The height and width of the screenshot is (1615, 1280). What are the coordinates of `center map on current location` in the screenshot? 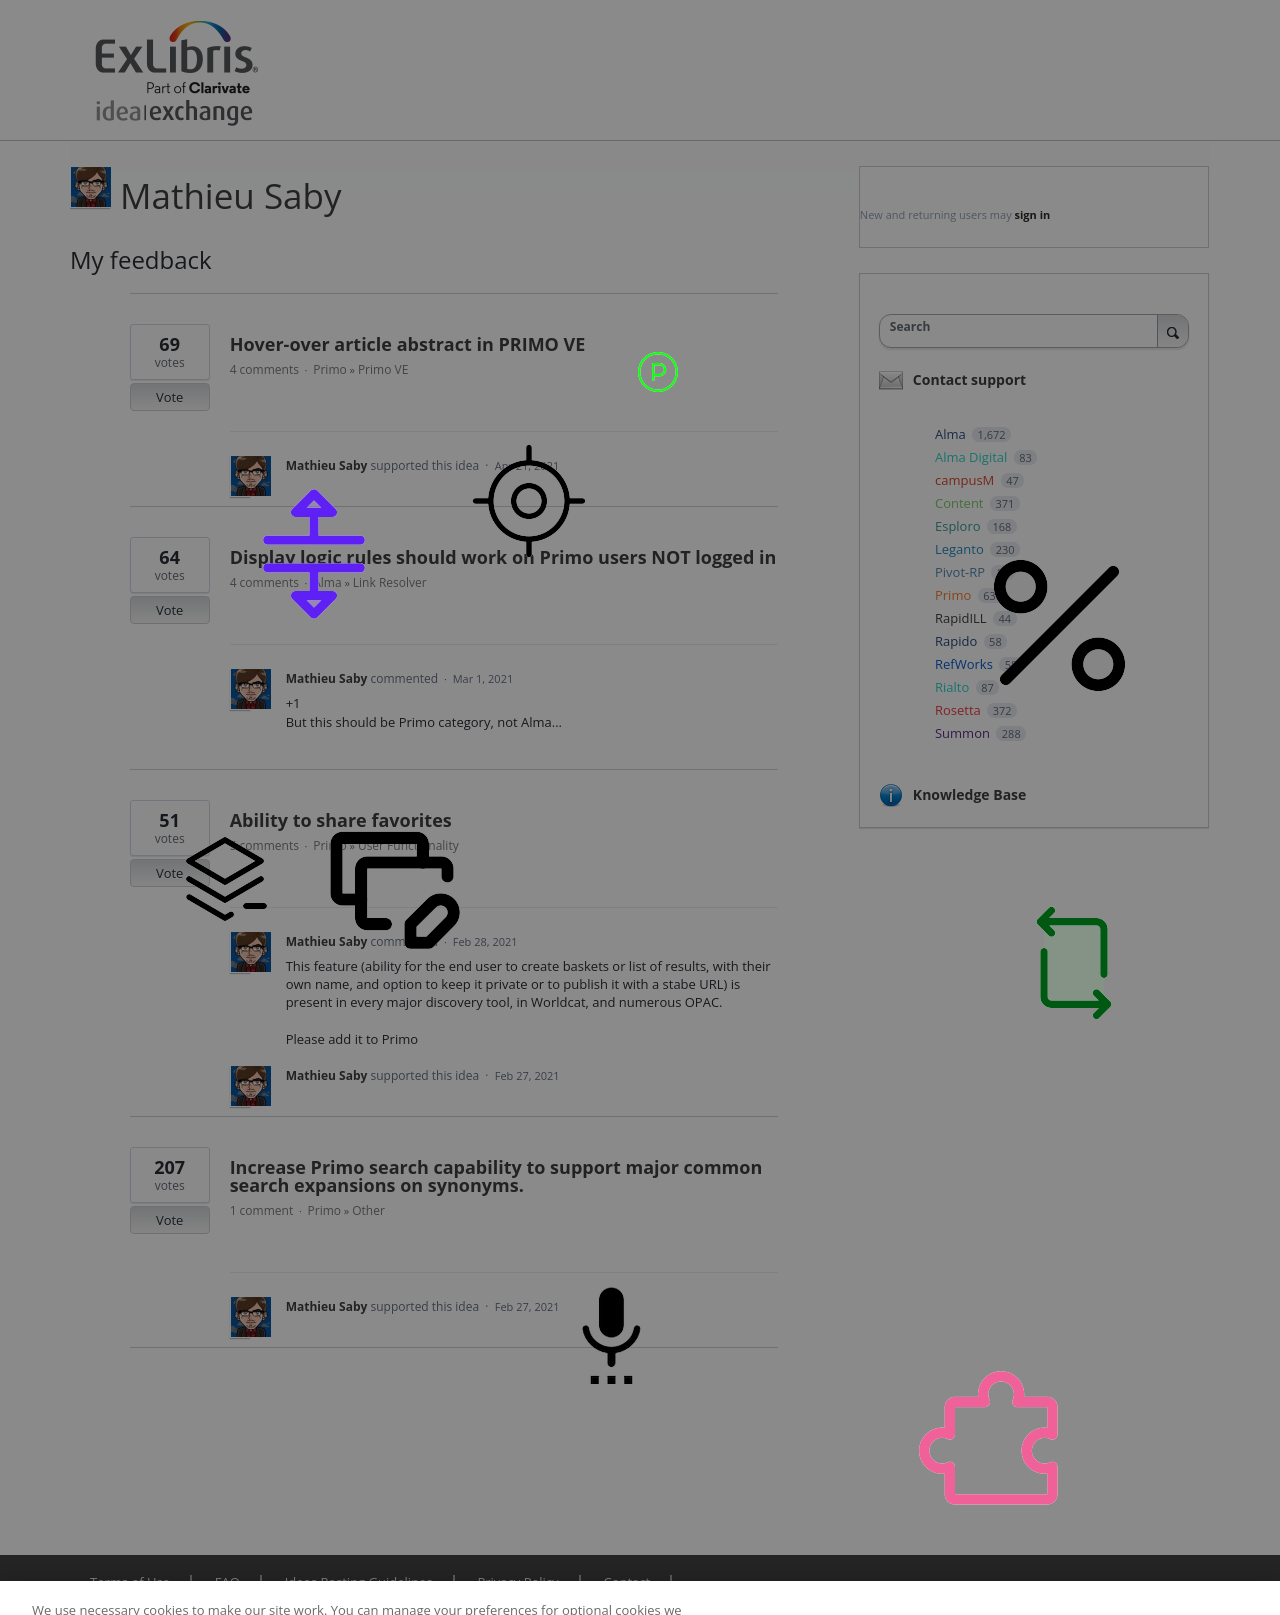 It's located at (529, 501).